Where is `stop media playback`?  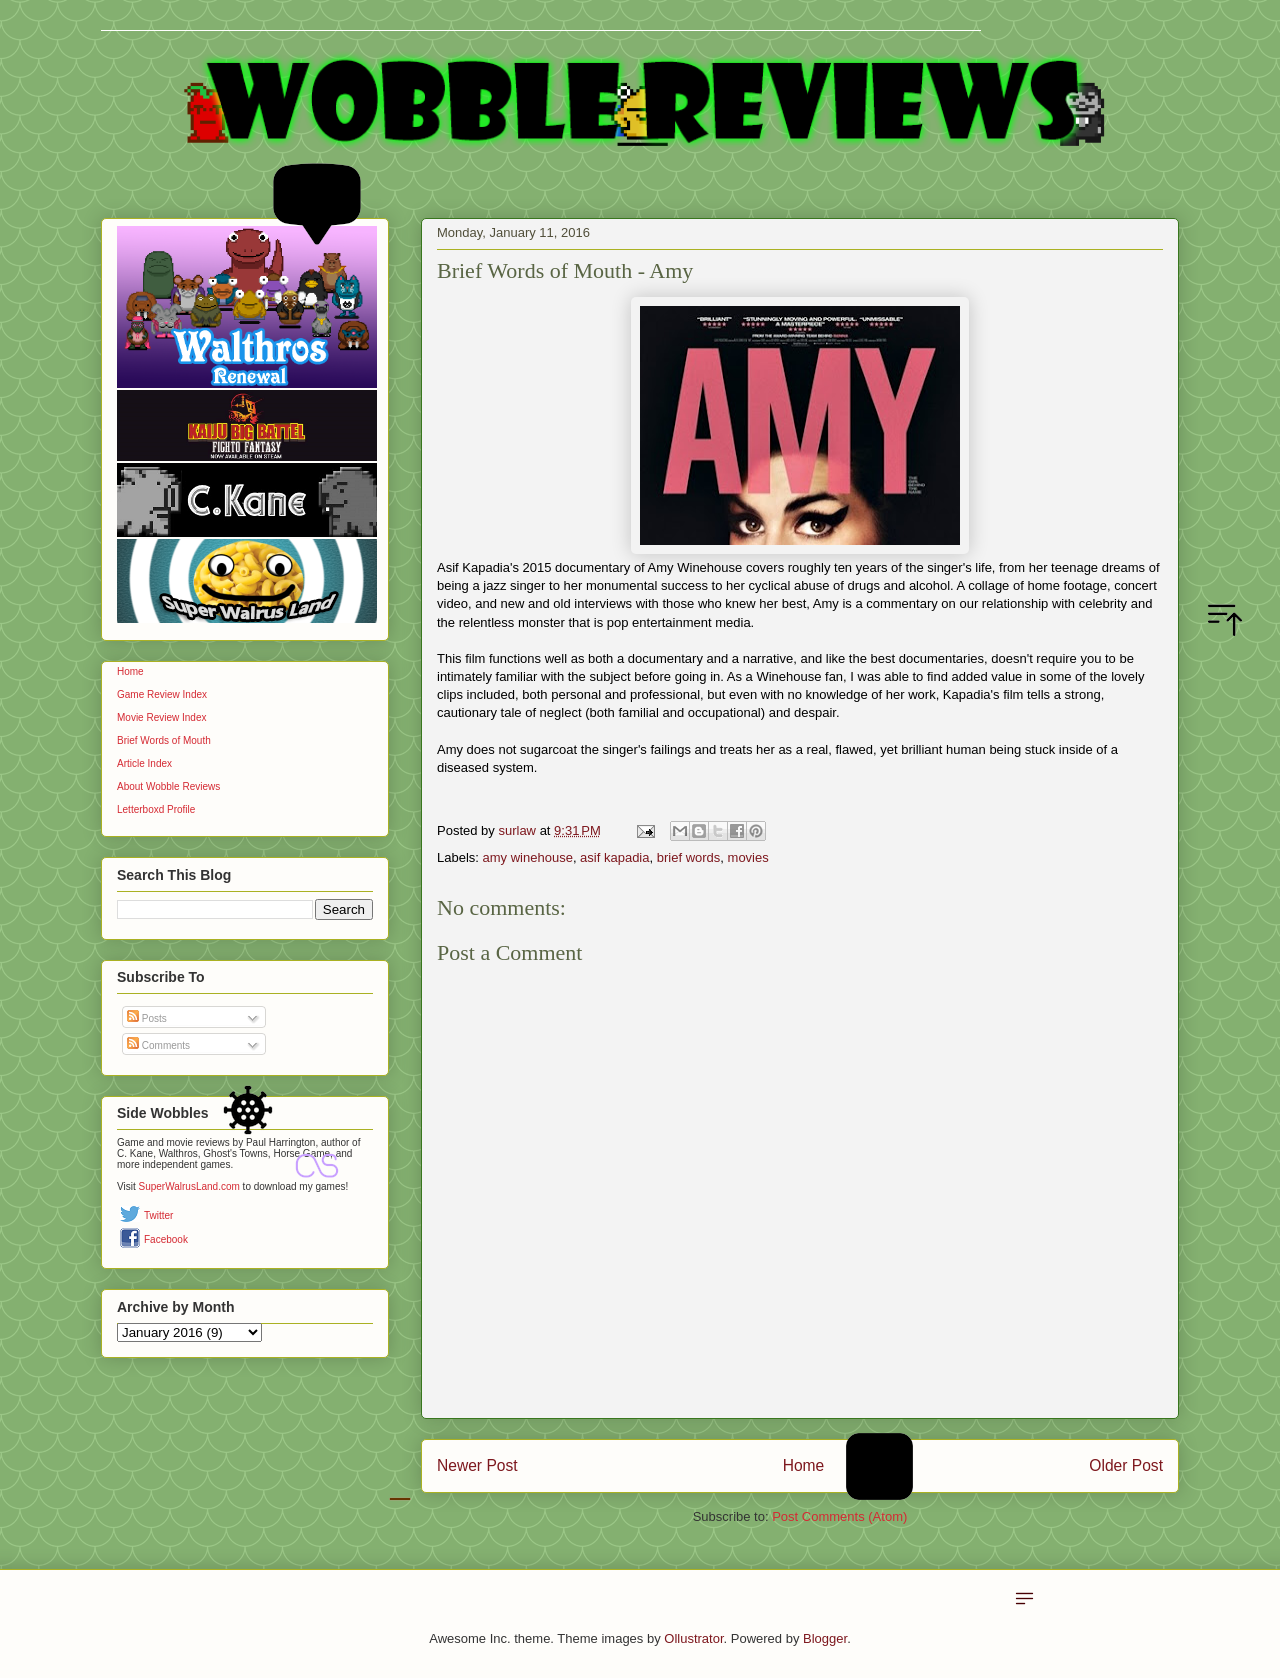
stop media playback is located at coordinates (879, 1466).